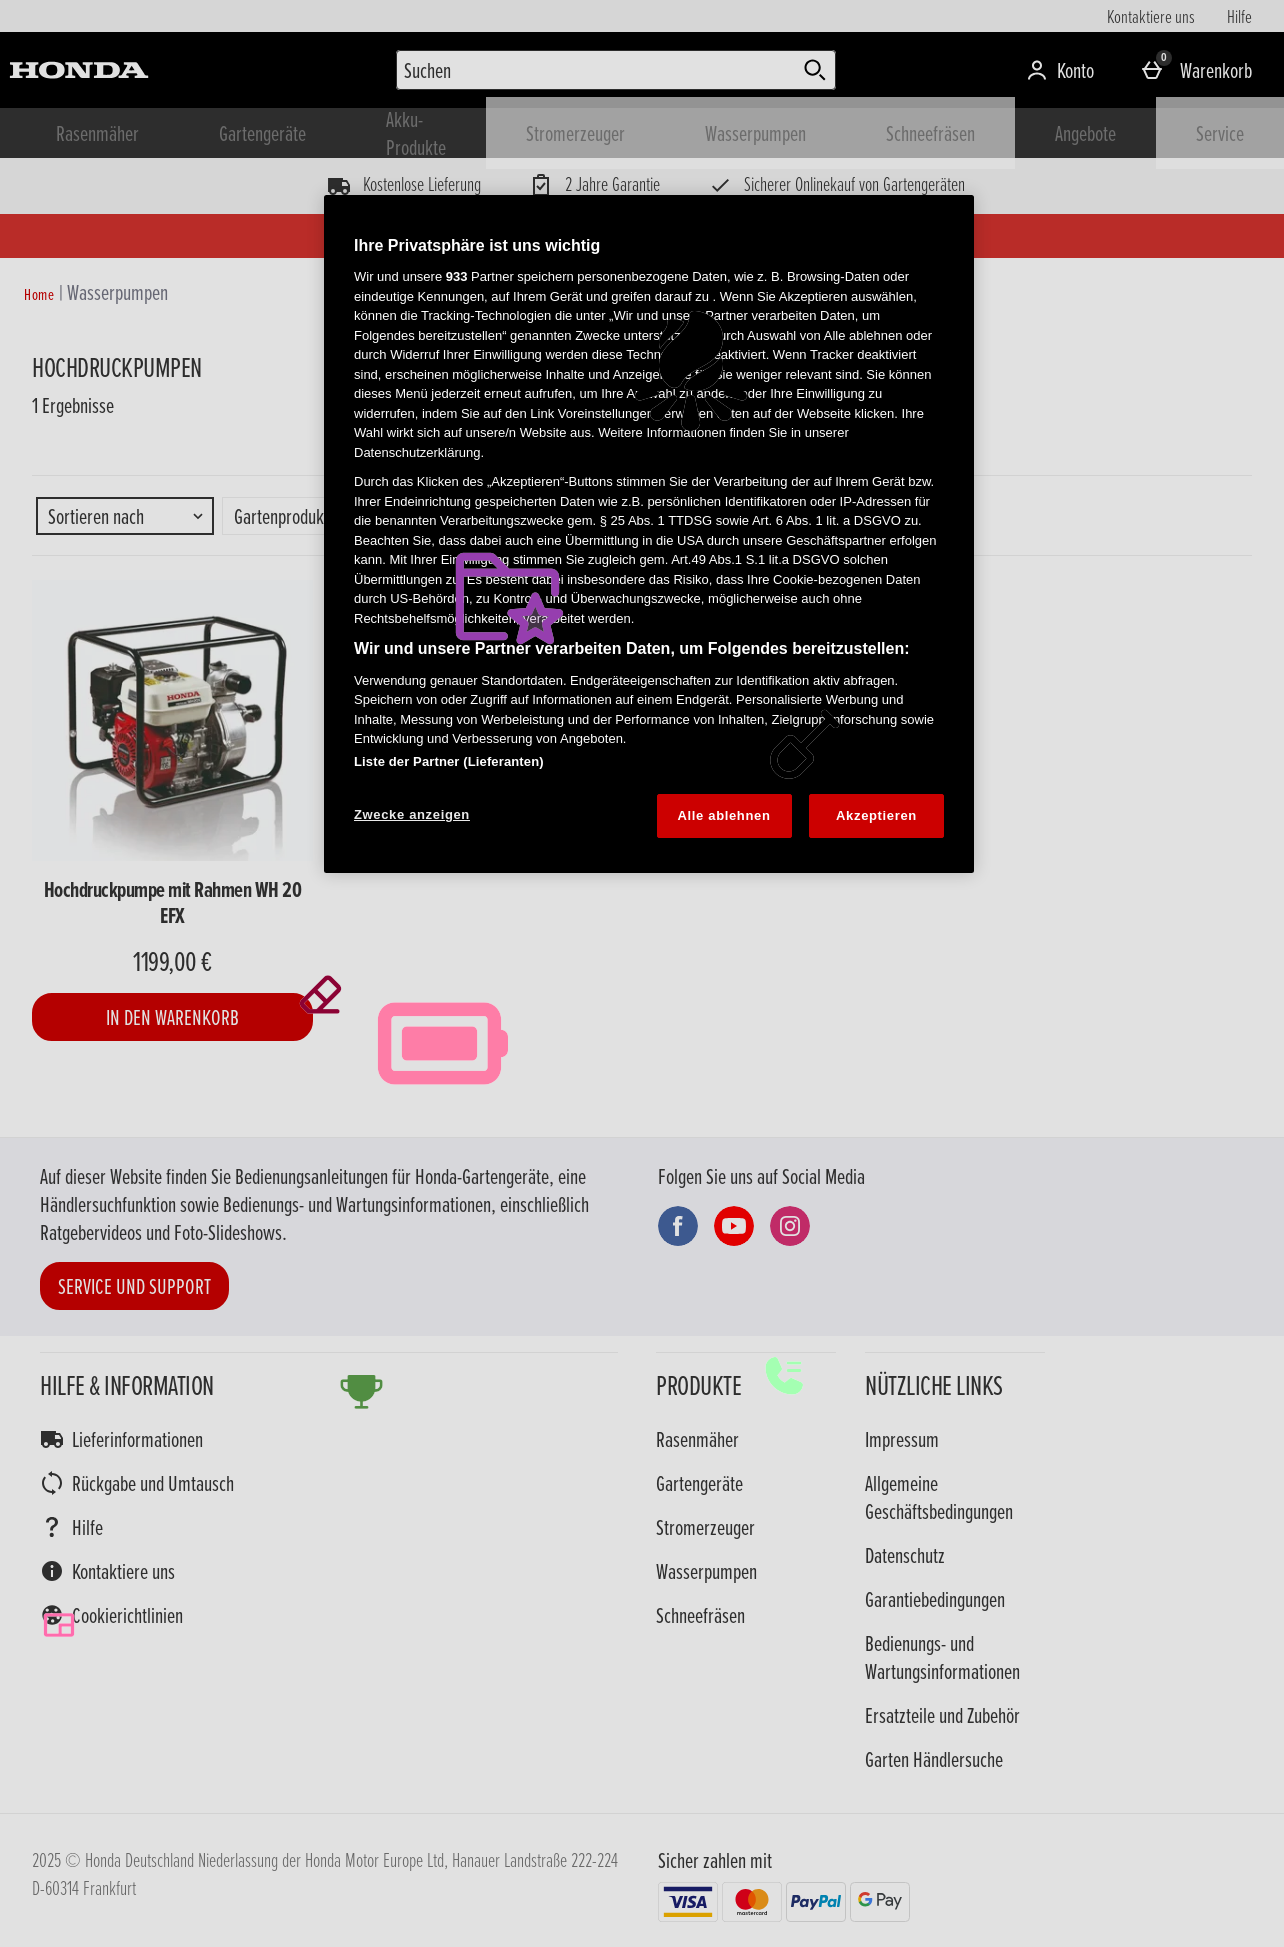 Image resolution: width=1284 pixels, height=1947 pixels. I want to click on access campfire or outdoor activity features, so click(691, 371).